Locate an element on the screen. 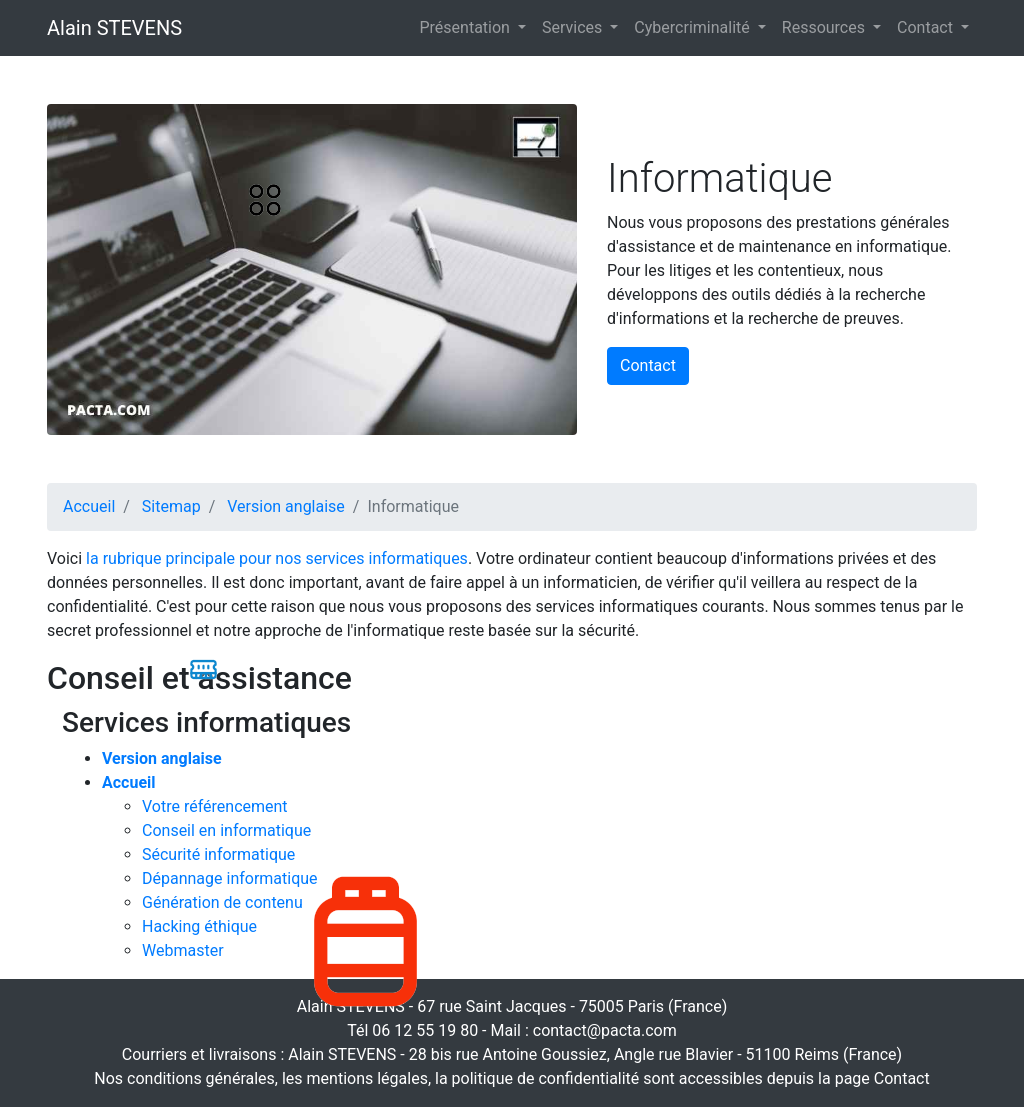  access storage or memory settings is located at coordinates (203, 669).